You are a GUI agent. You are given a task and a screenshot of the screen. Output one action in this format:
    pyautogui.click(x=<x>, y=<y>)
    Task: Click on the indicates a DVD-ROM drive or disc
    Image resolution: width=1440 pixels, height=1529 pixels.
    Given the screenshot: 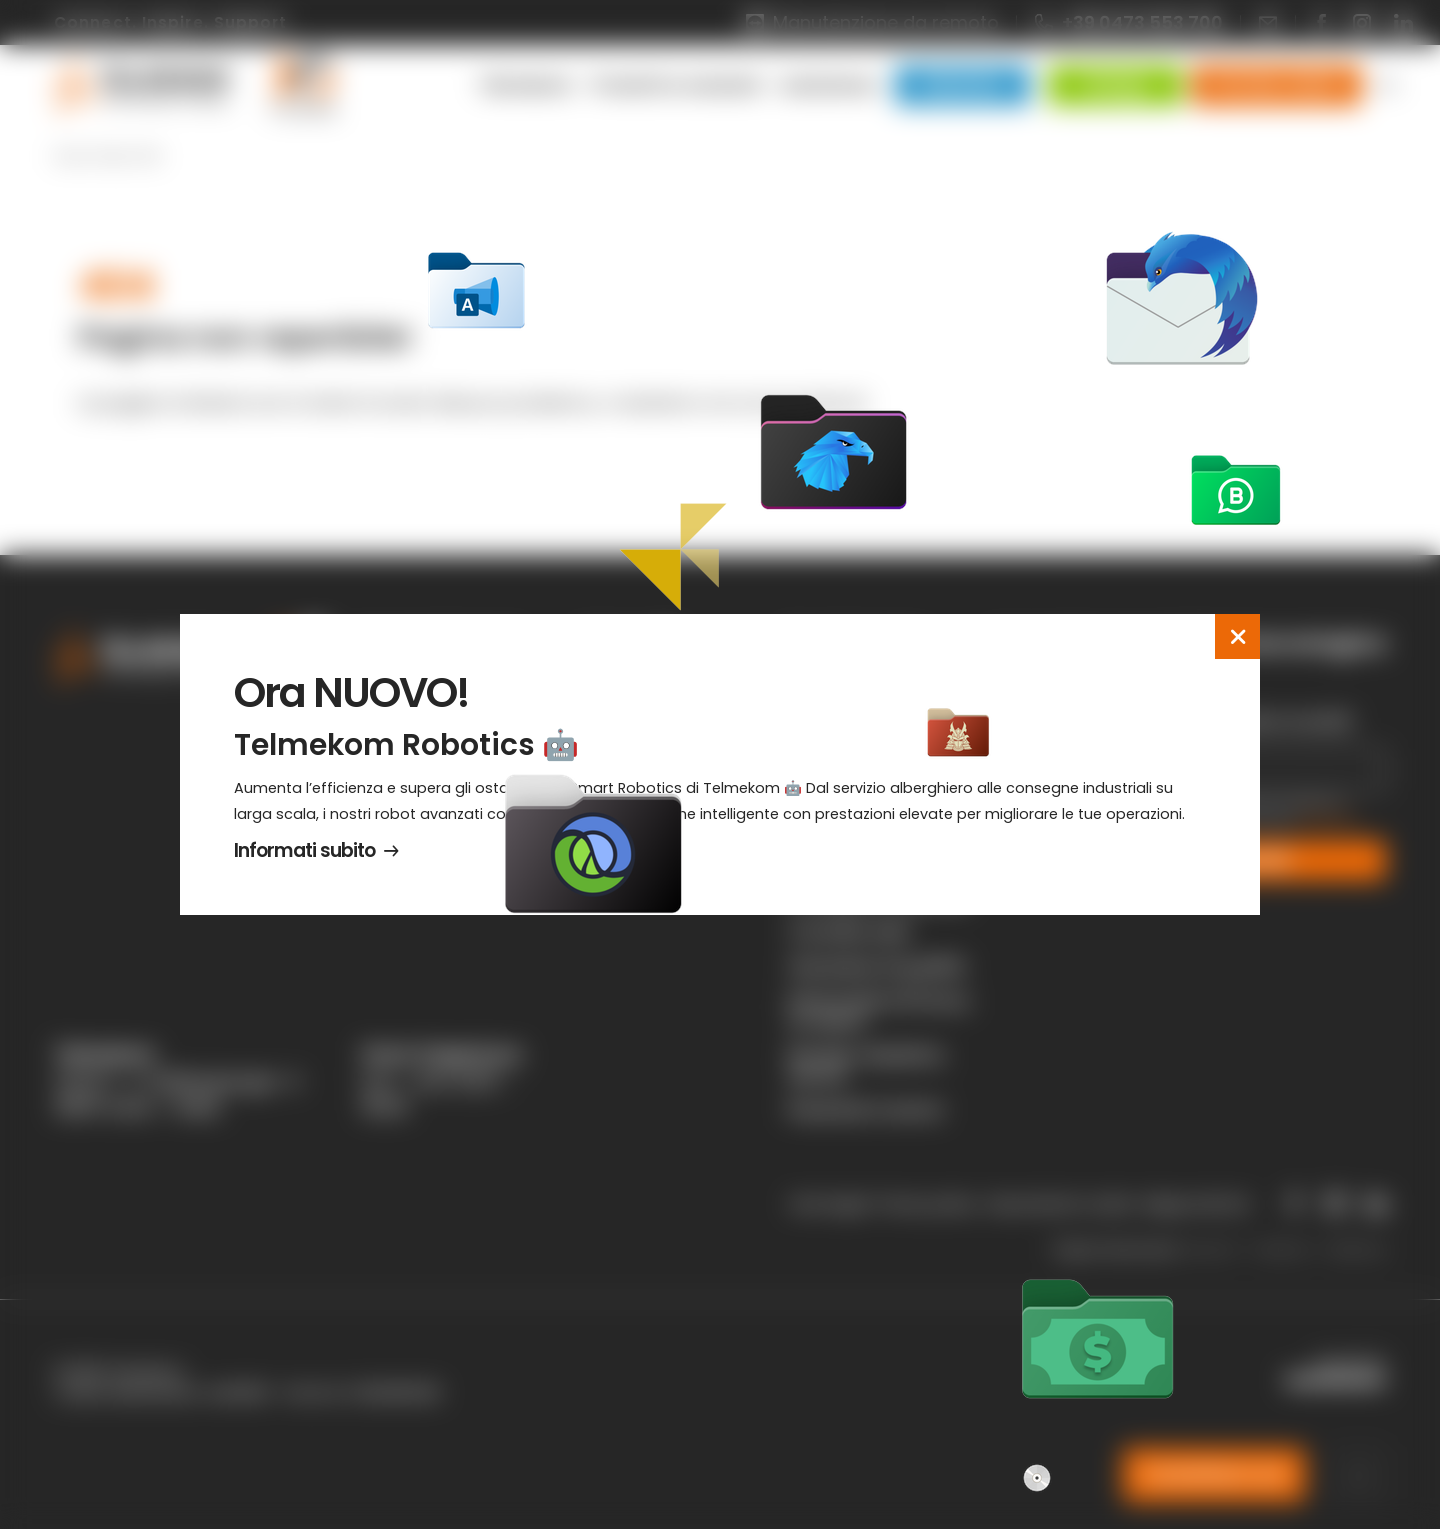 What is the action you would take?
    pyautogui.click(x=1037, y=1478)
    